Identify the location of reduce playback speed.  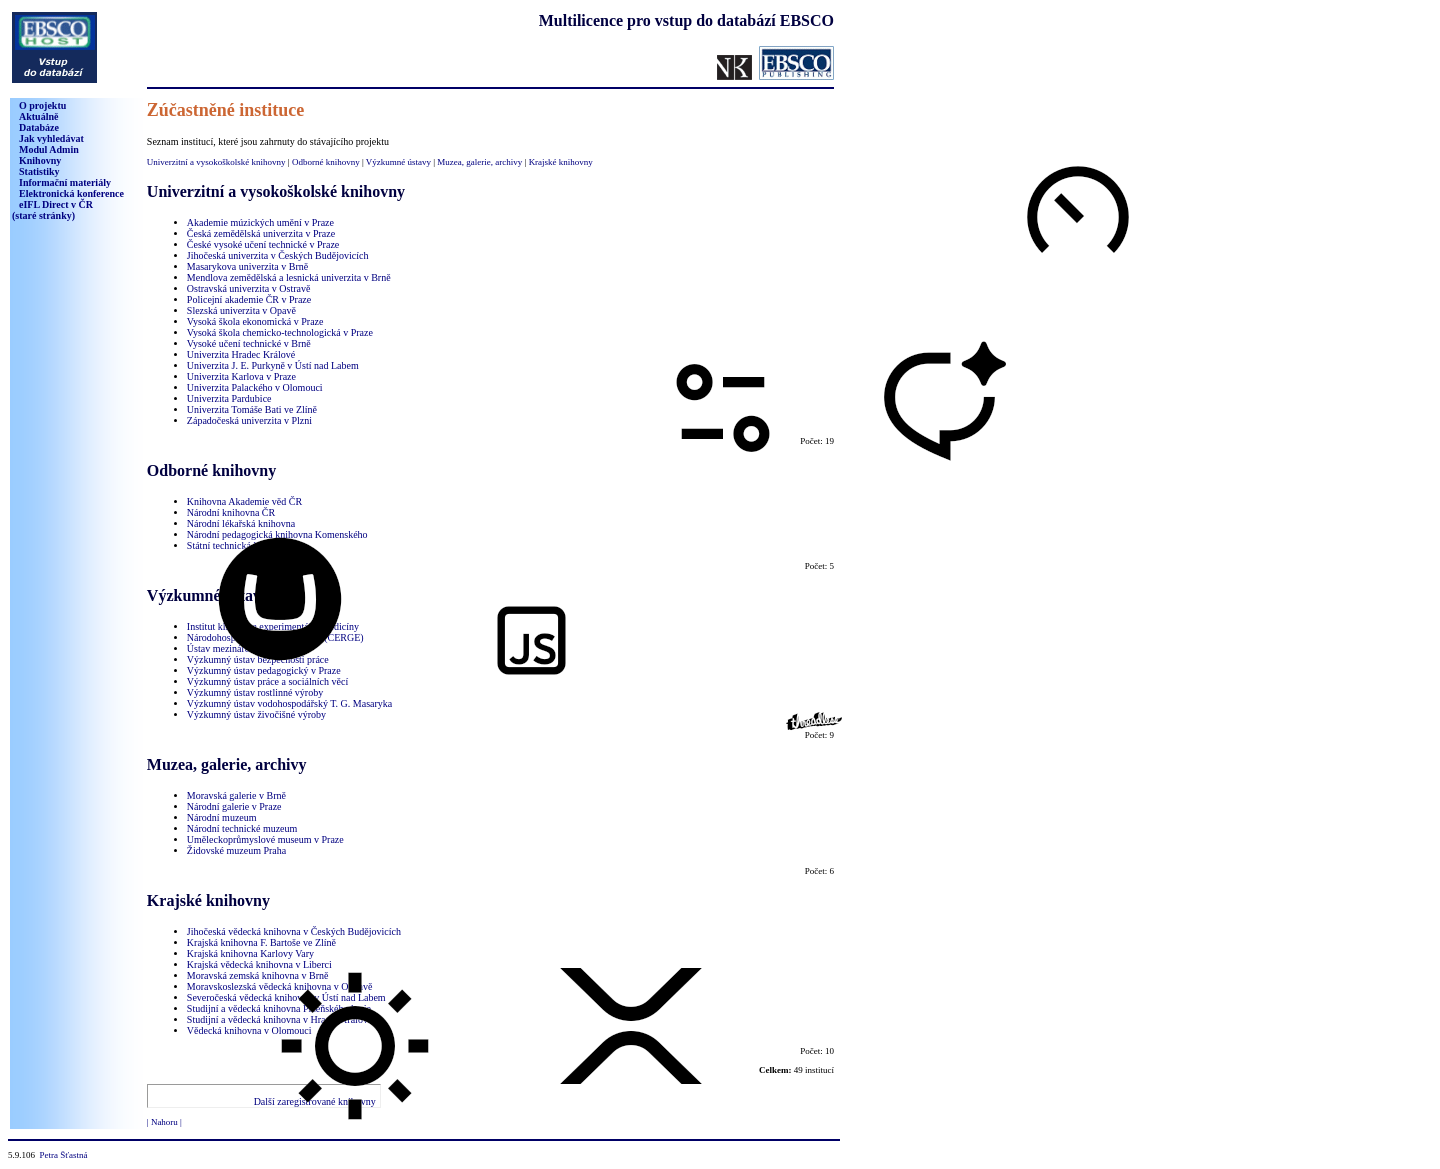
(1078, 212).